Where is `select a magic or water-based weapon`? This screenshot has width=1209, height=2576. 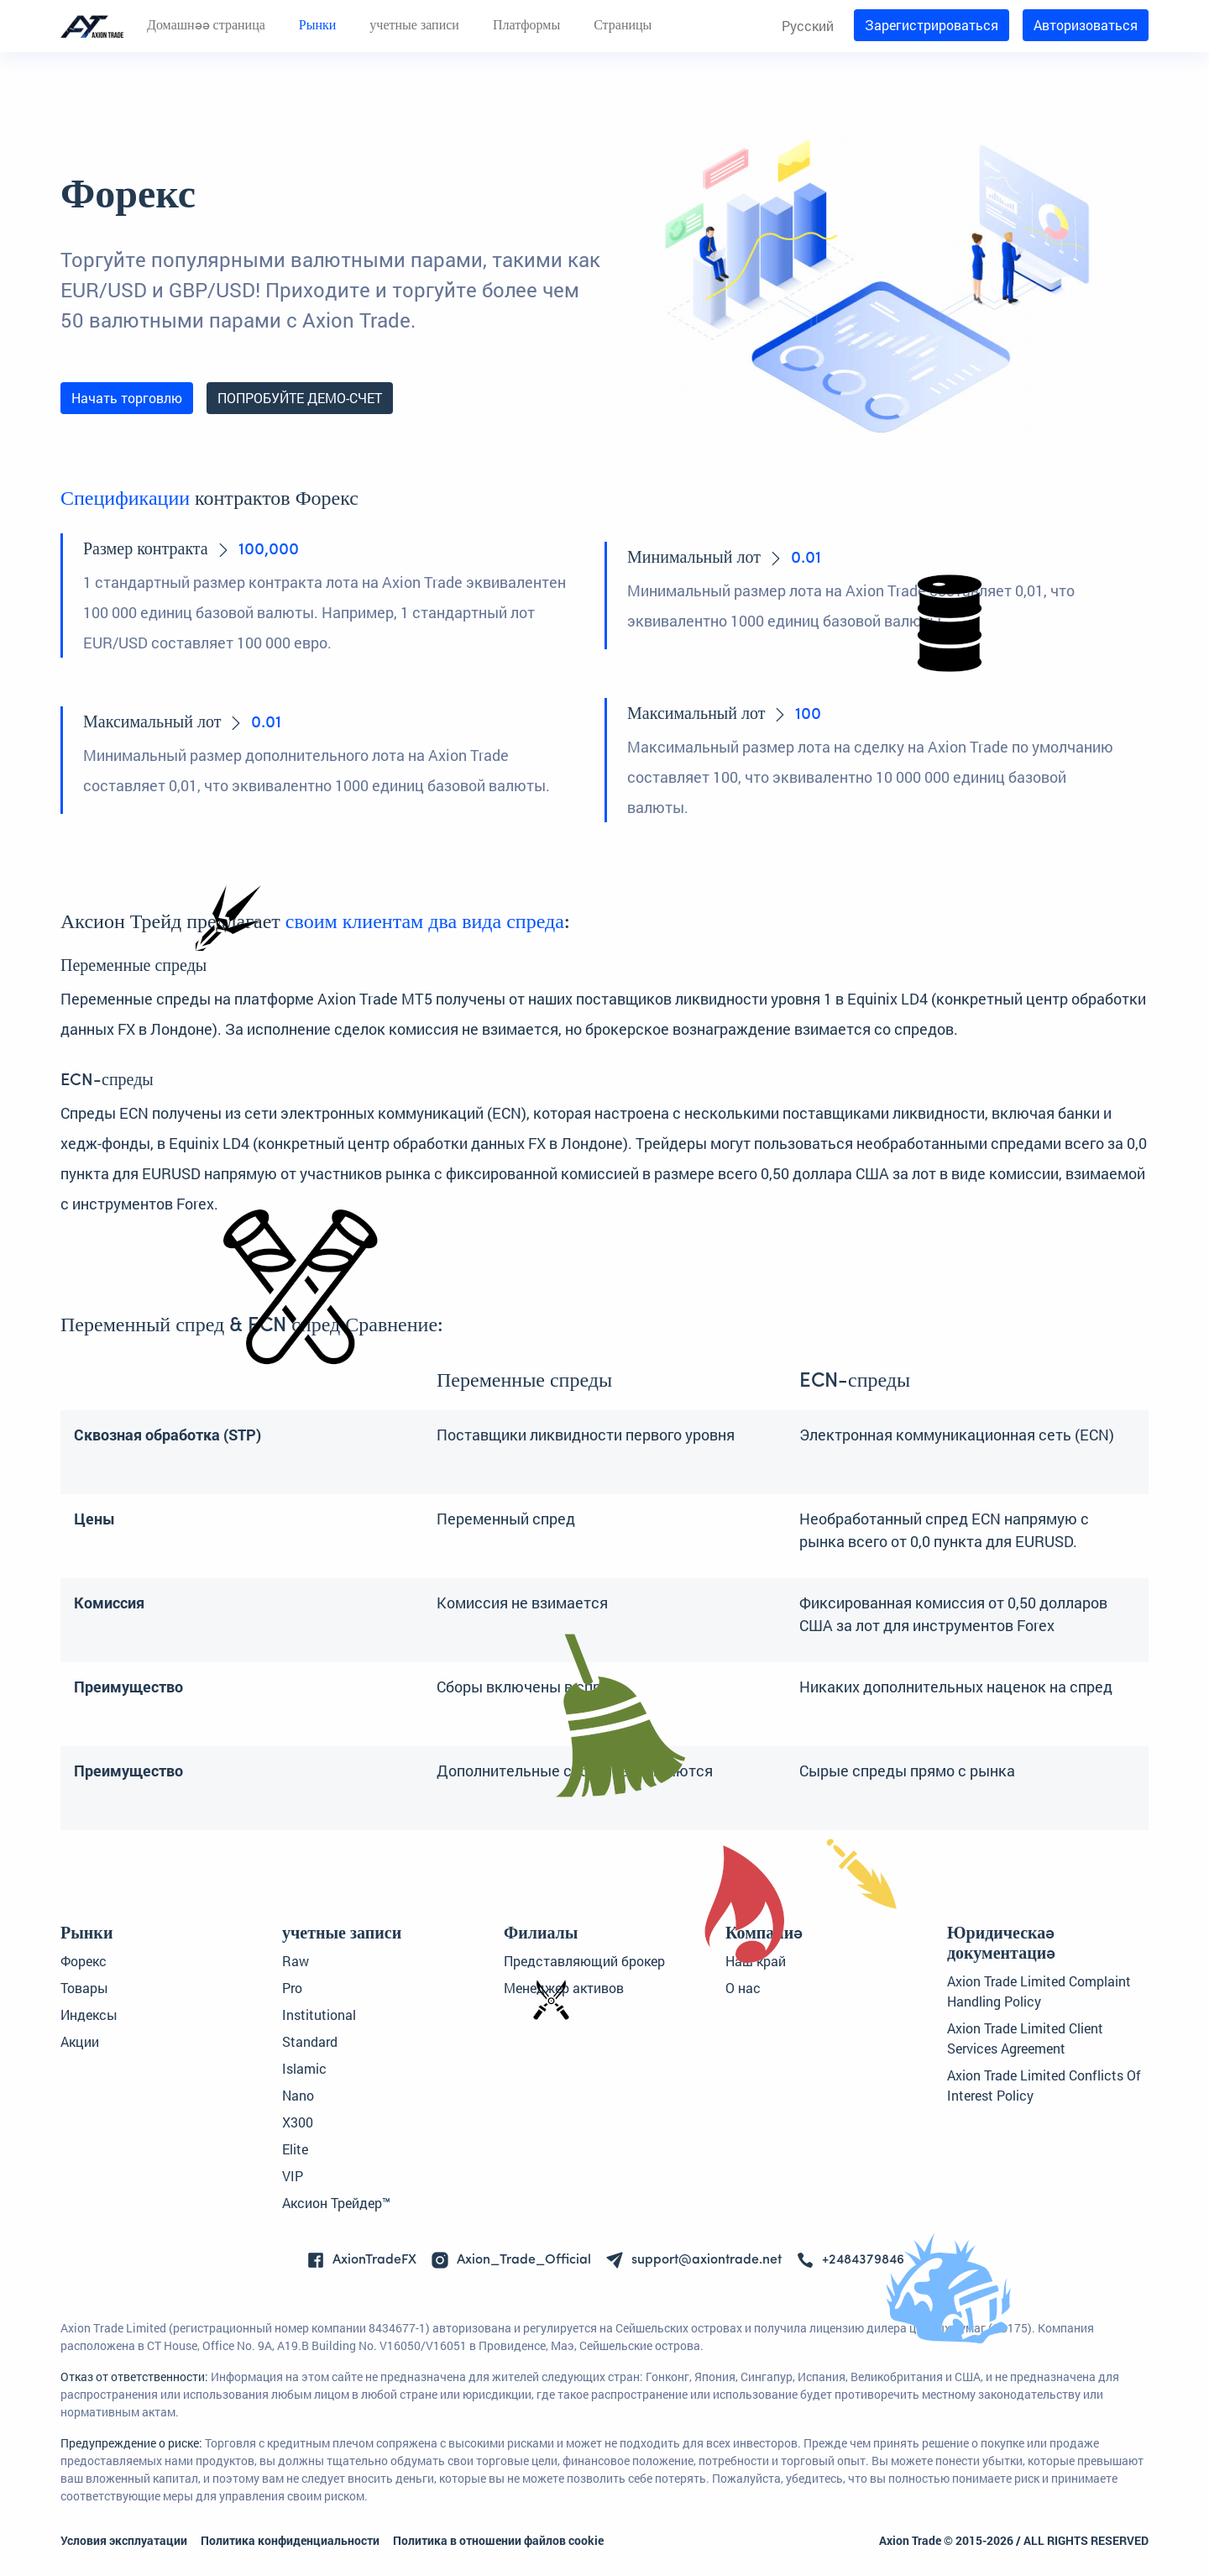
select a magic or water-based weapon is located at coordinates (228, 918).